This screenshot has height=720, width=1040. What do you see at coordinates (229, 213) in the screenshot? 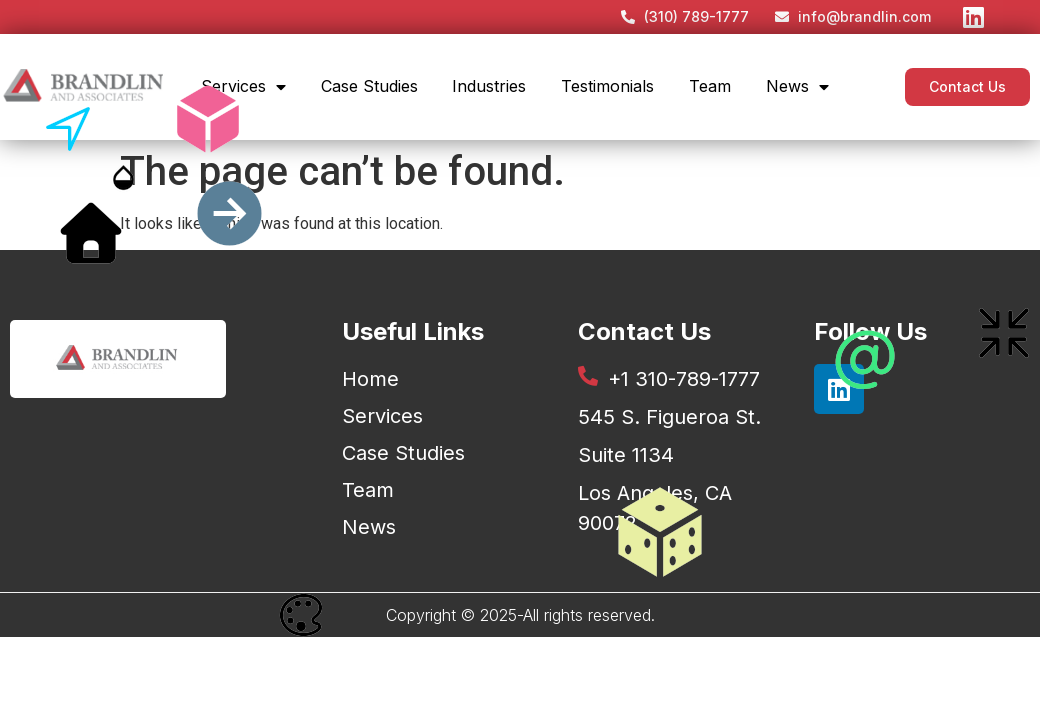
I see `proceed to the next step` at bounding box center [229, 213].